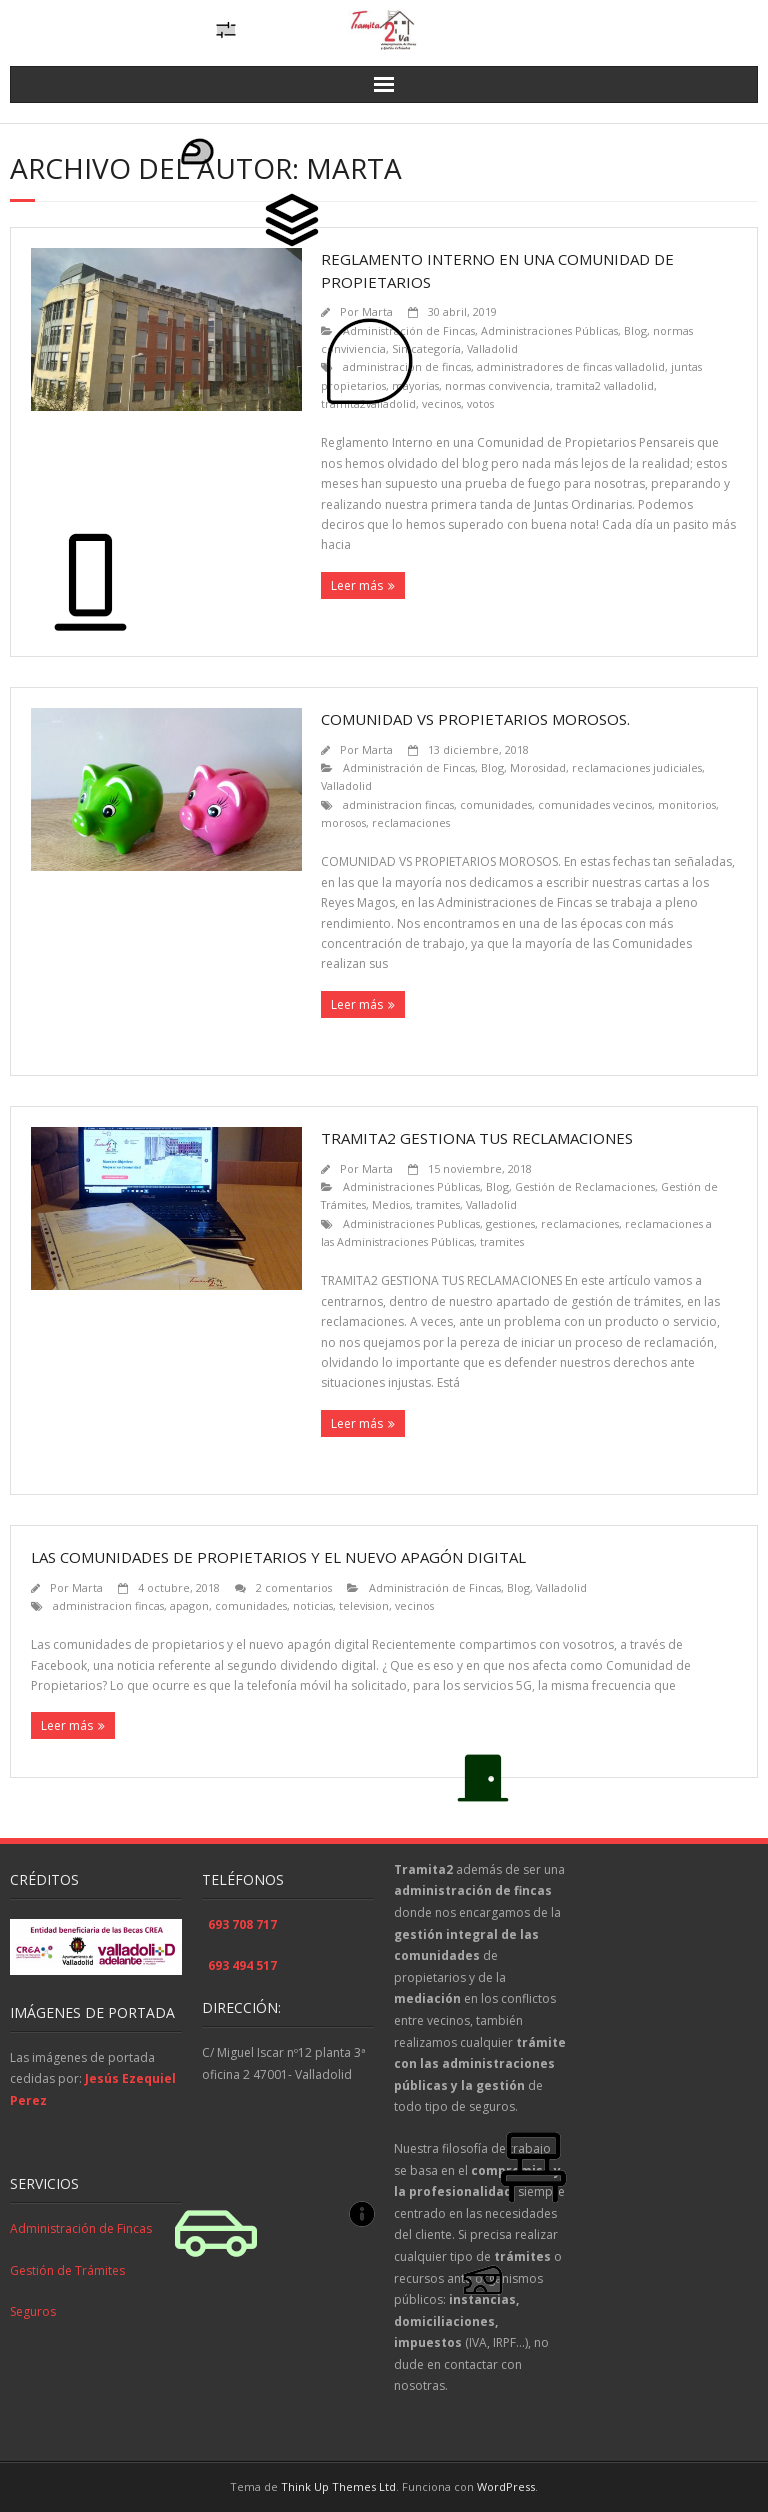  I want to click on access motorsports or racing content, so click(197, 151).